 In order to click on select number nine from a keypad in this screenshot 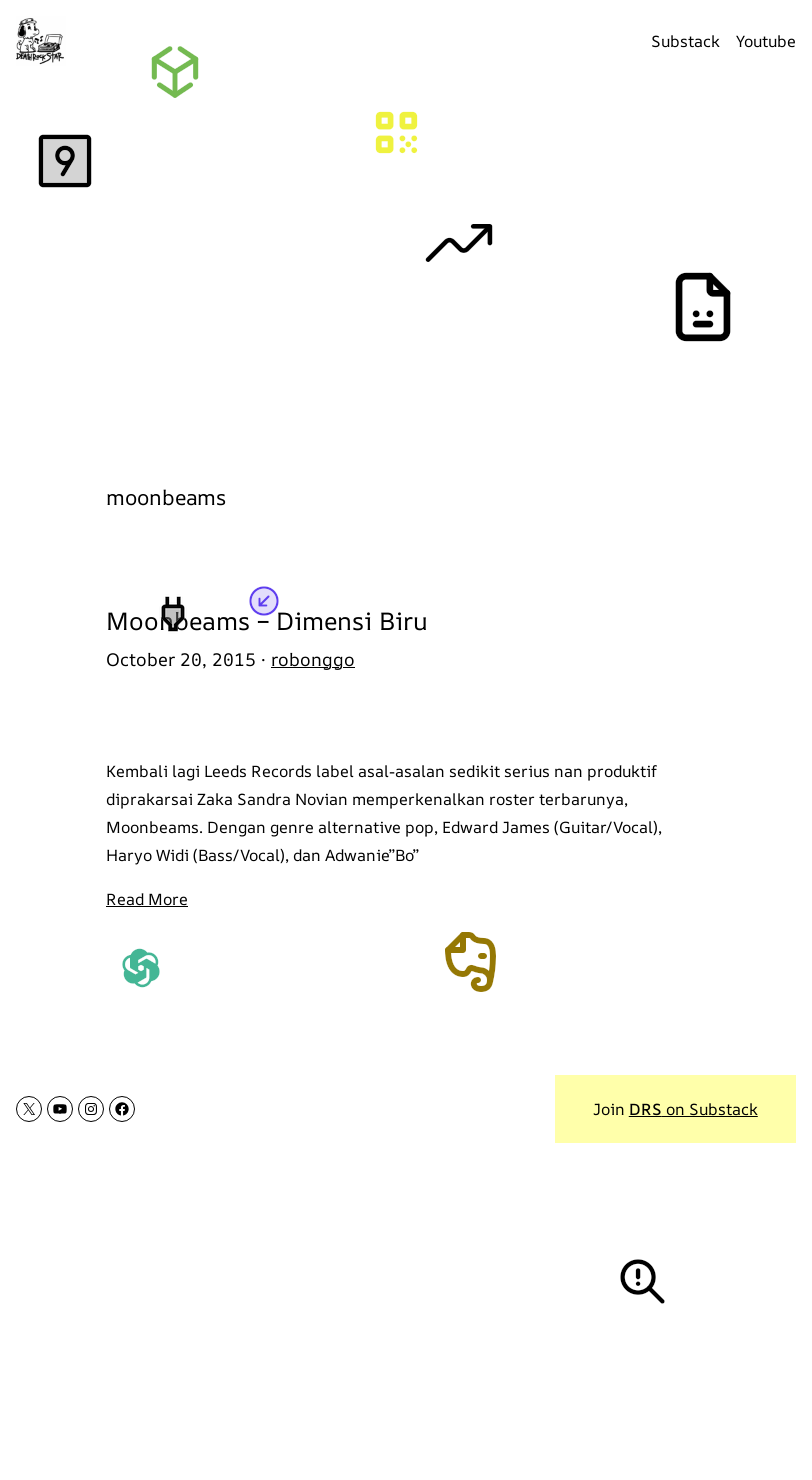, I will do `click(65, 161)`.